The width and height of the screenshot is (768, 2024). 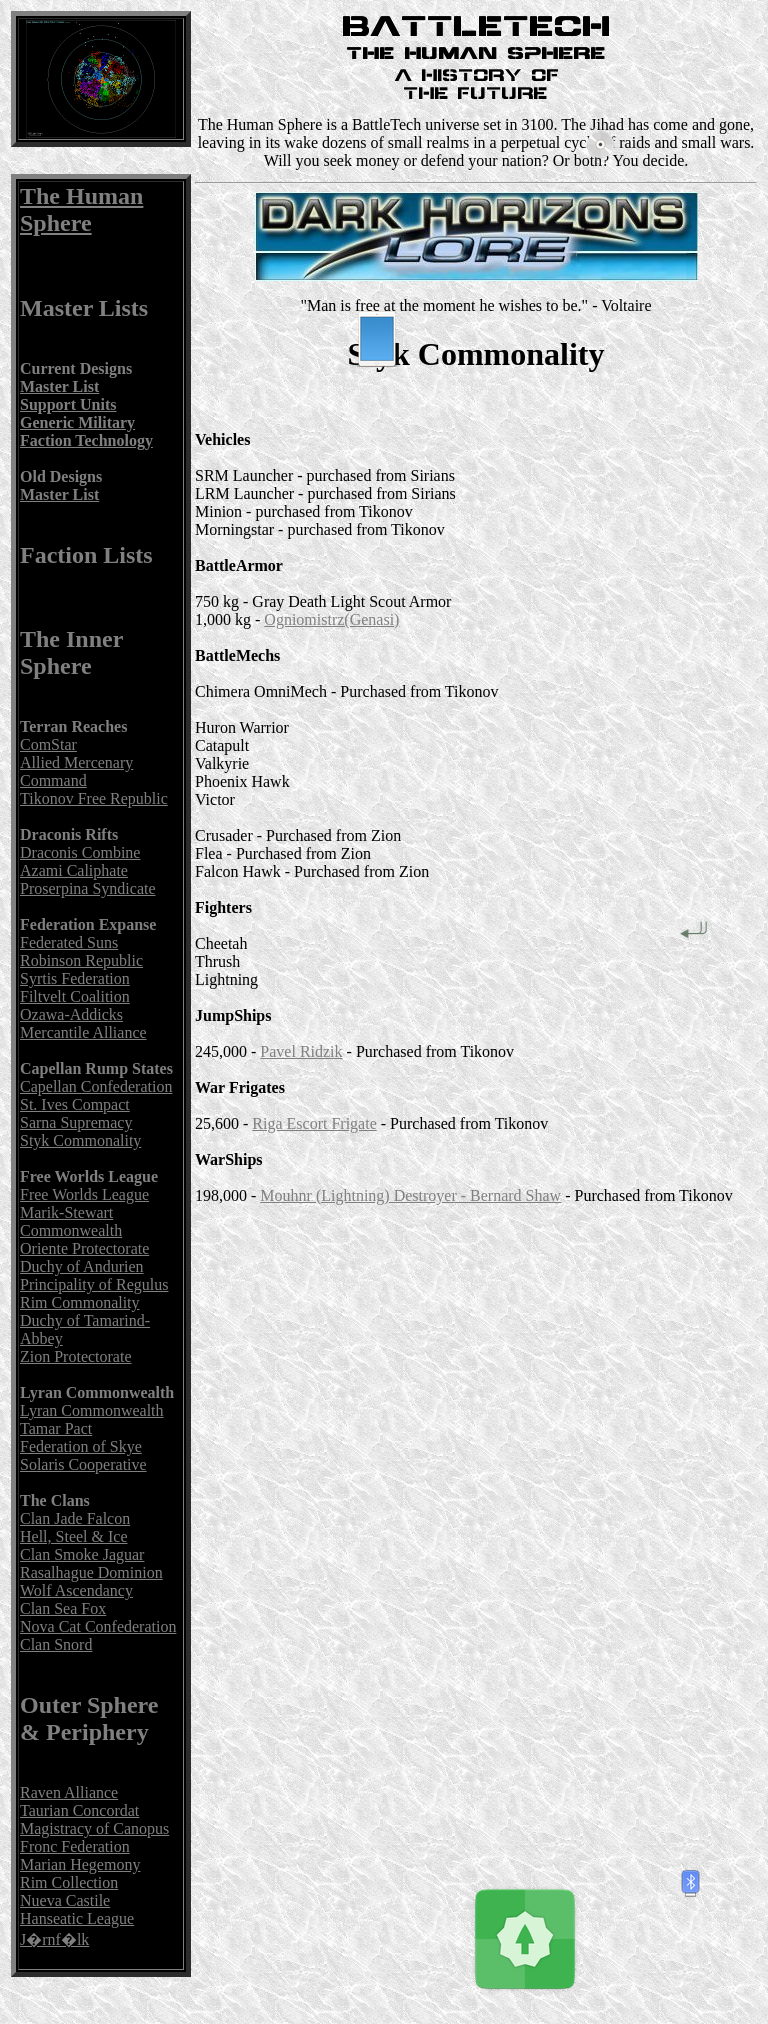 What do you see at coordinates (377, 334) in the screenshot?
I see `indicates a connected iPad Mini device` at bounding box center [377, 334].